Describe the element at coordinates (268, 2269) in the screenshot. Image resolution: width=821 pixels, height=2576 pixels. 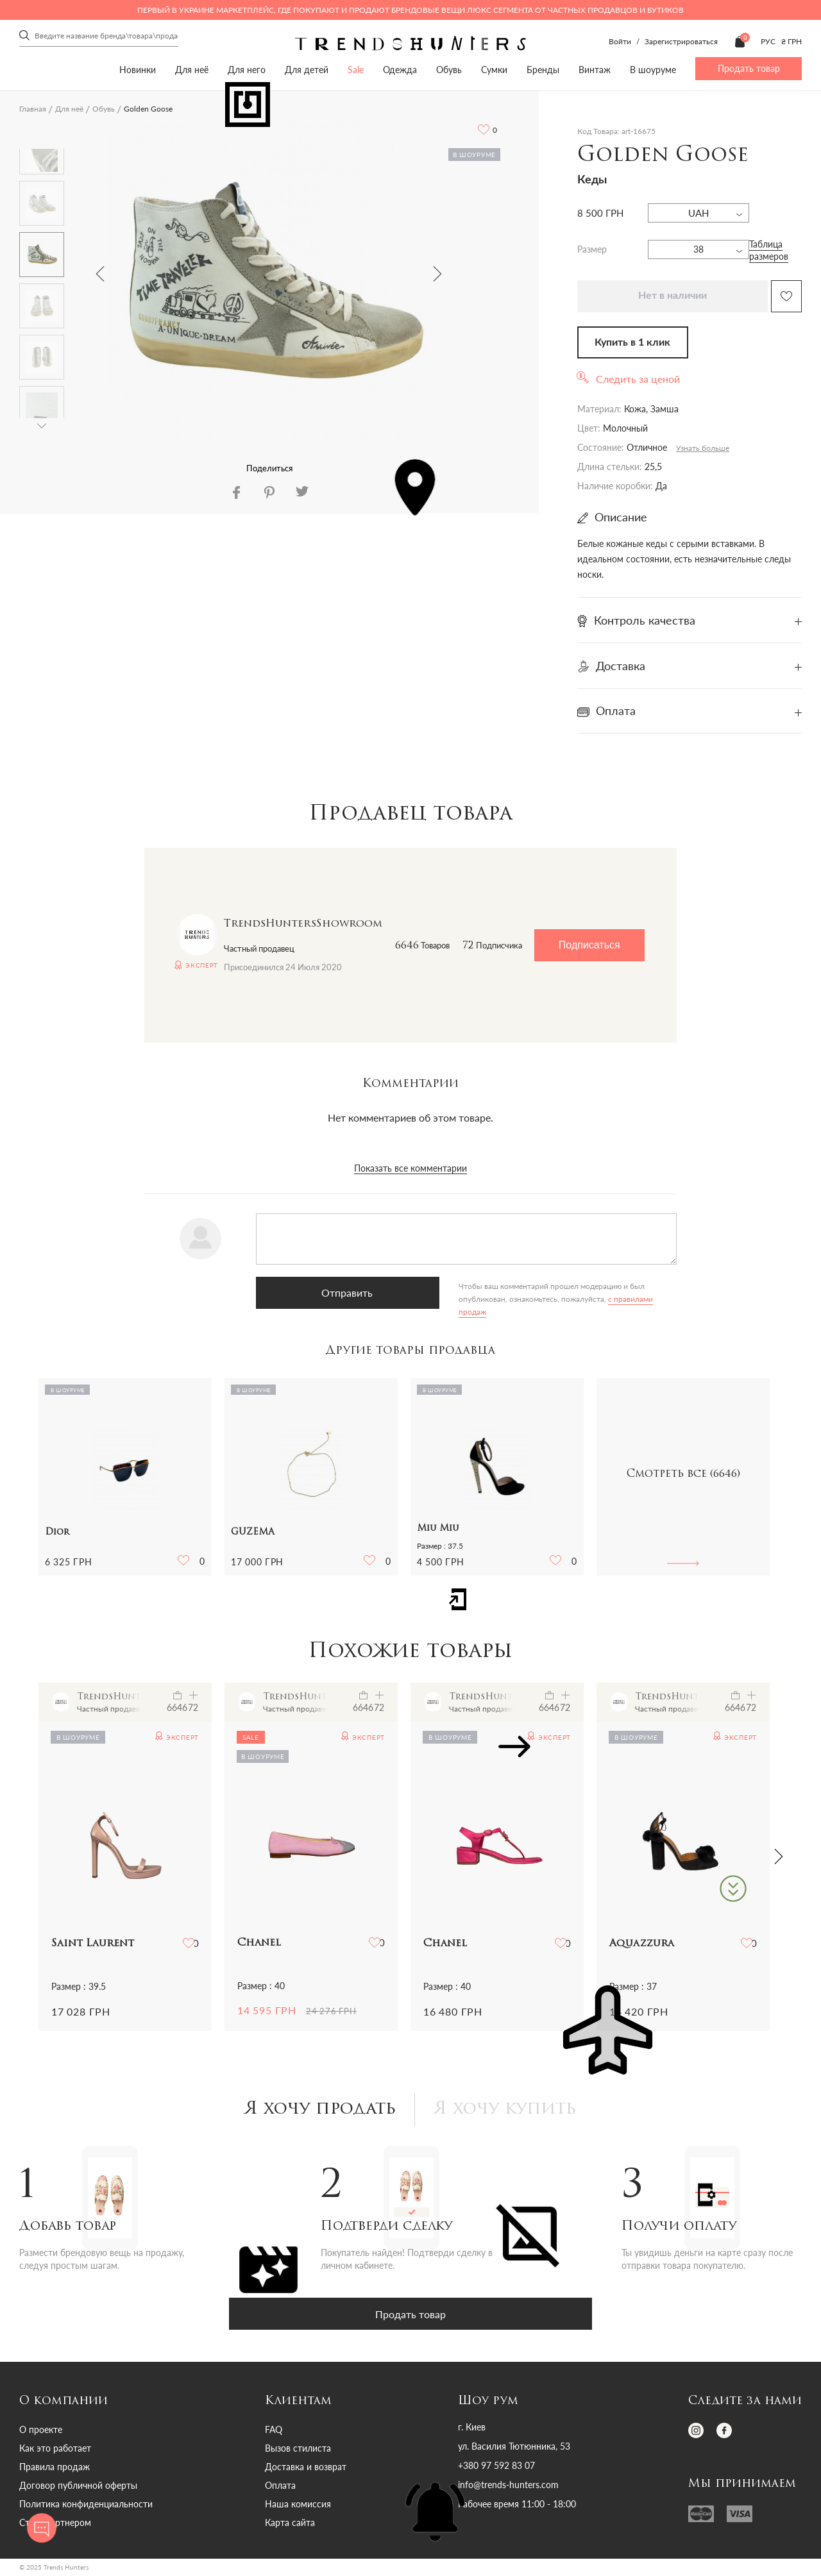
I see `apply visual effects or filters to a video` at that location.